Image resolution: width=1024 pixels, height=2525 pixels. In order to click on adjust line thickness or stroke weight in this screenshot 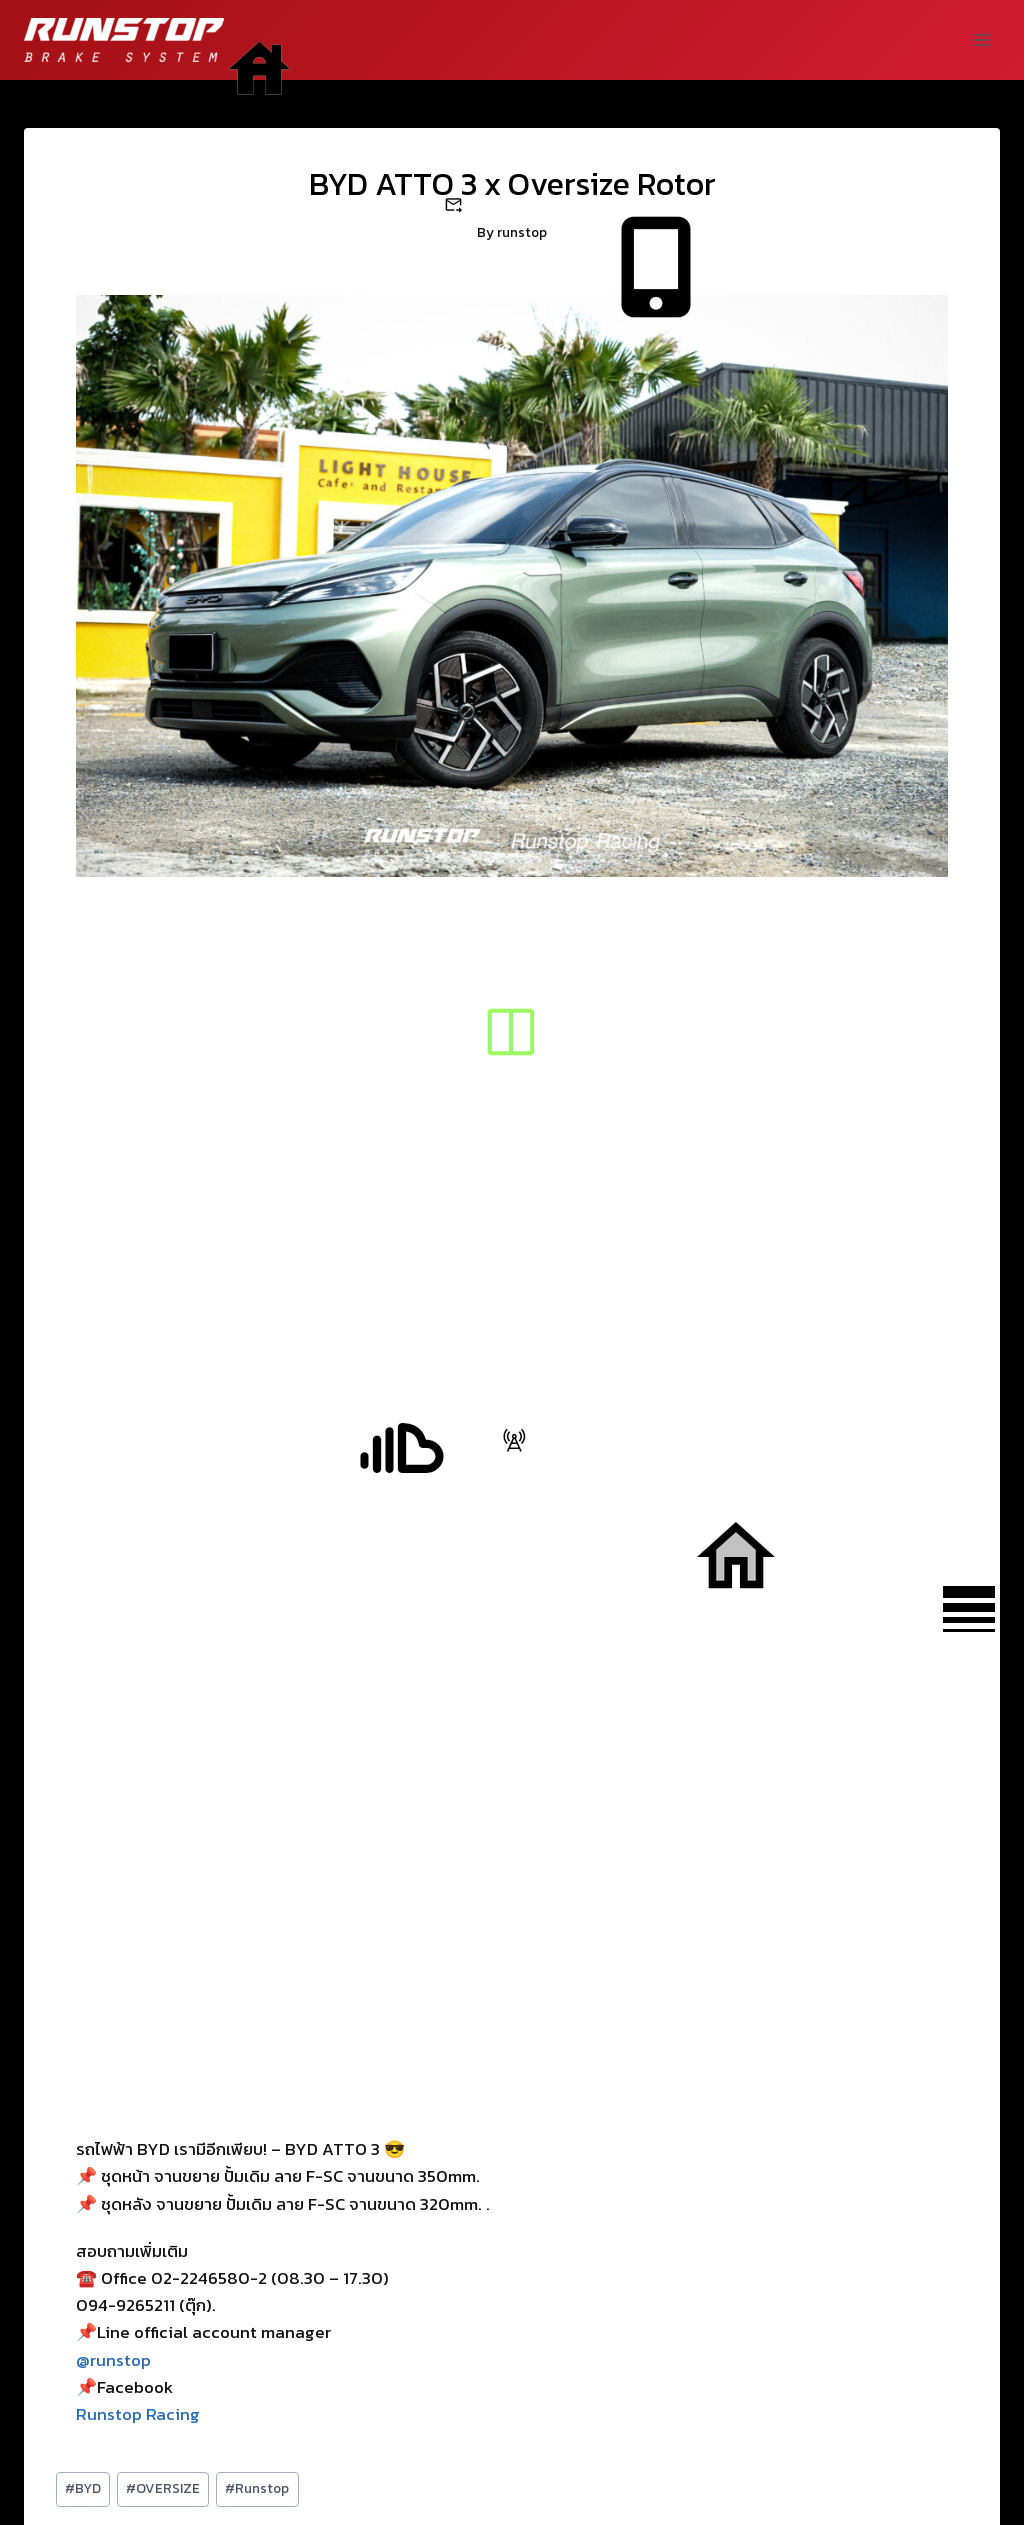, I will do `click(969, 1609)`.